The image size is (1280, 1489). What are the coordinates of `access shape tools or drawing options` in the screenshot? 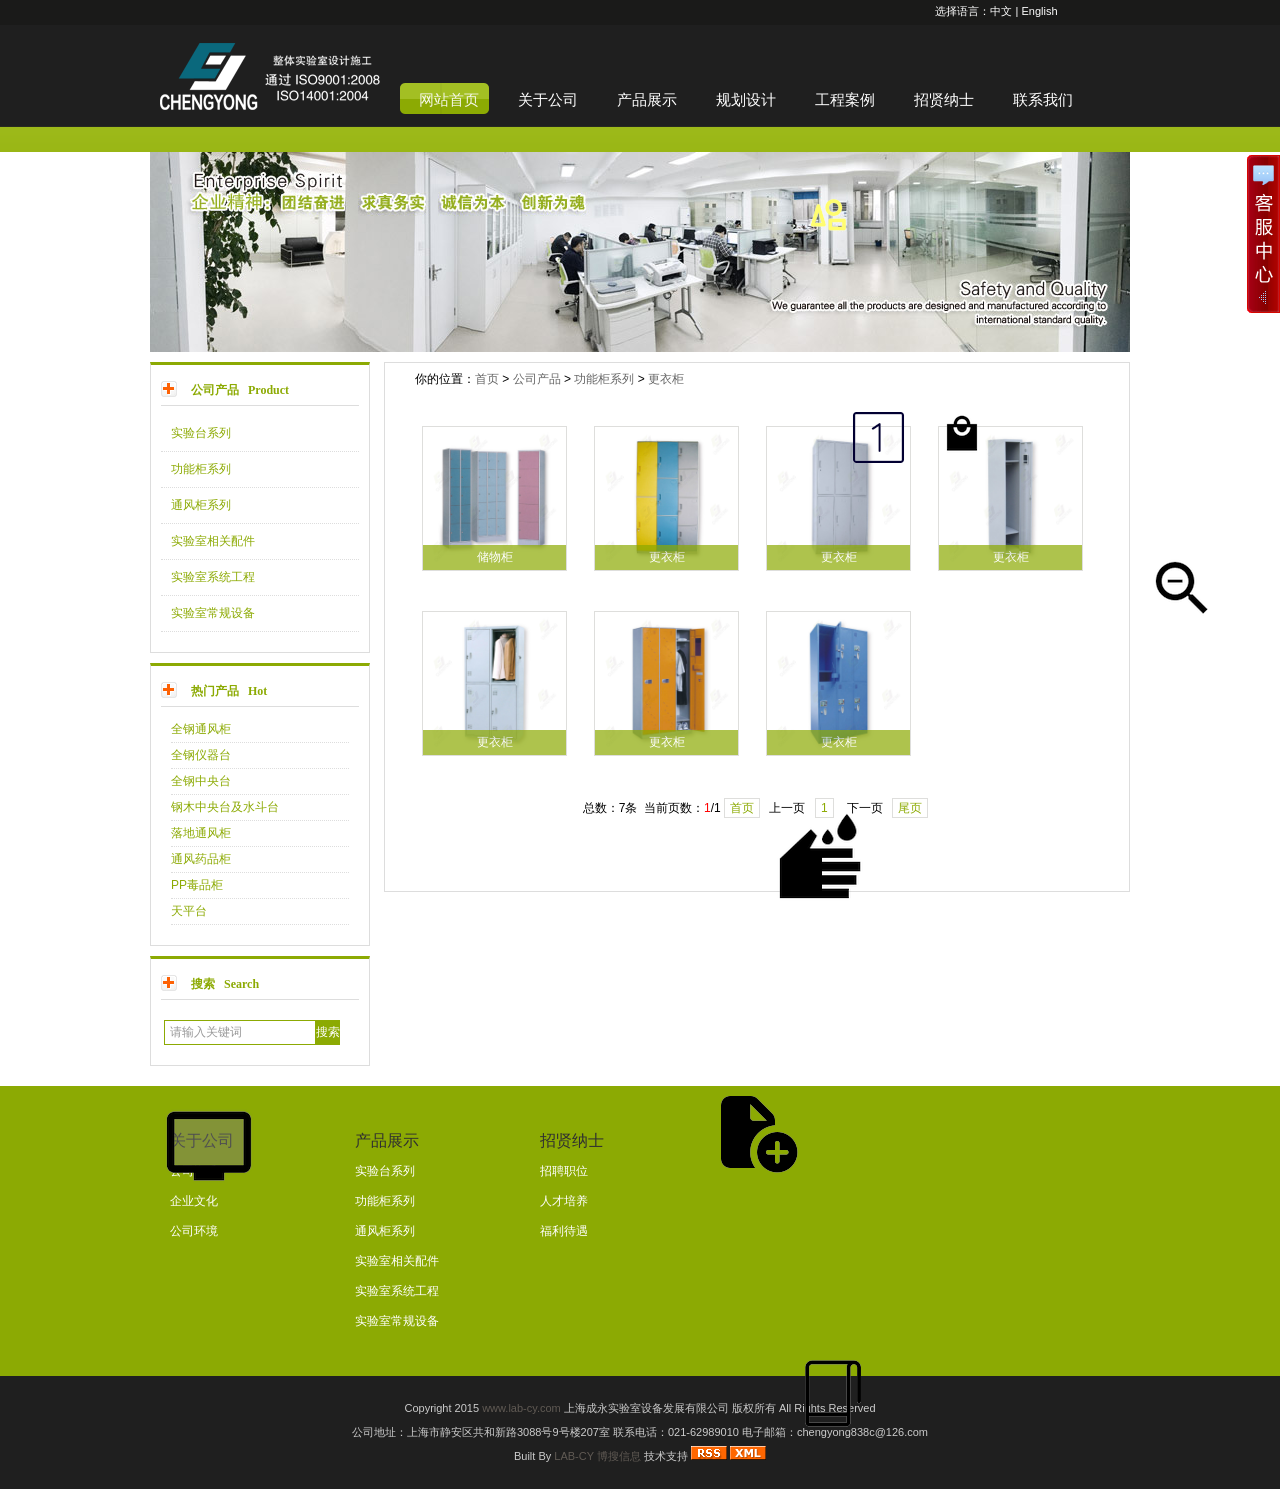 It's located at (829, 216).